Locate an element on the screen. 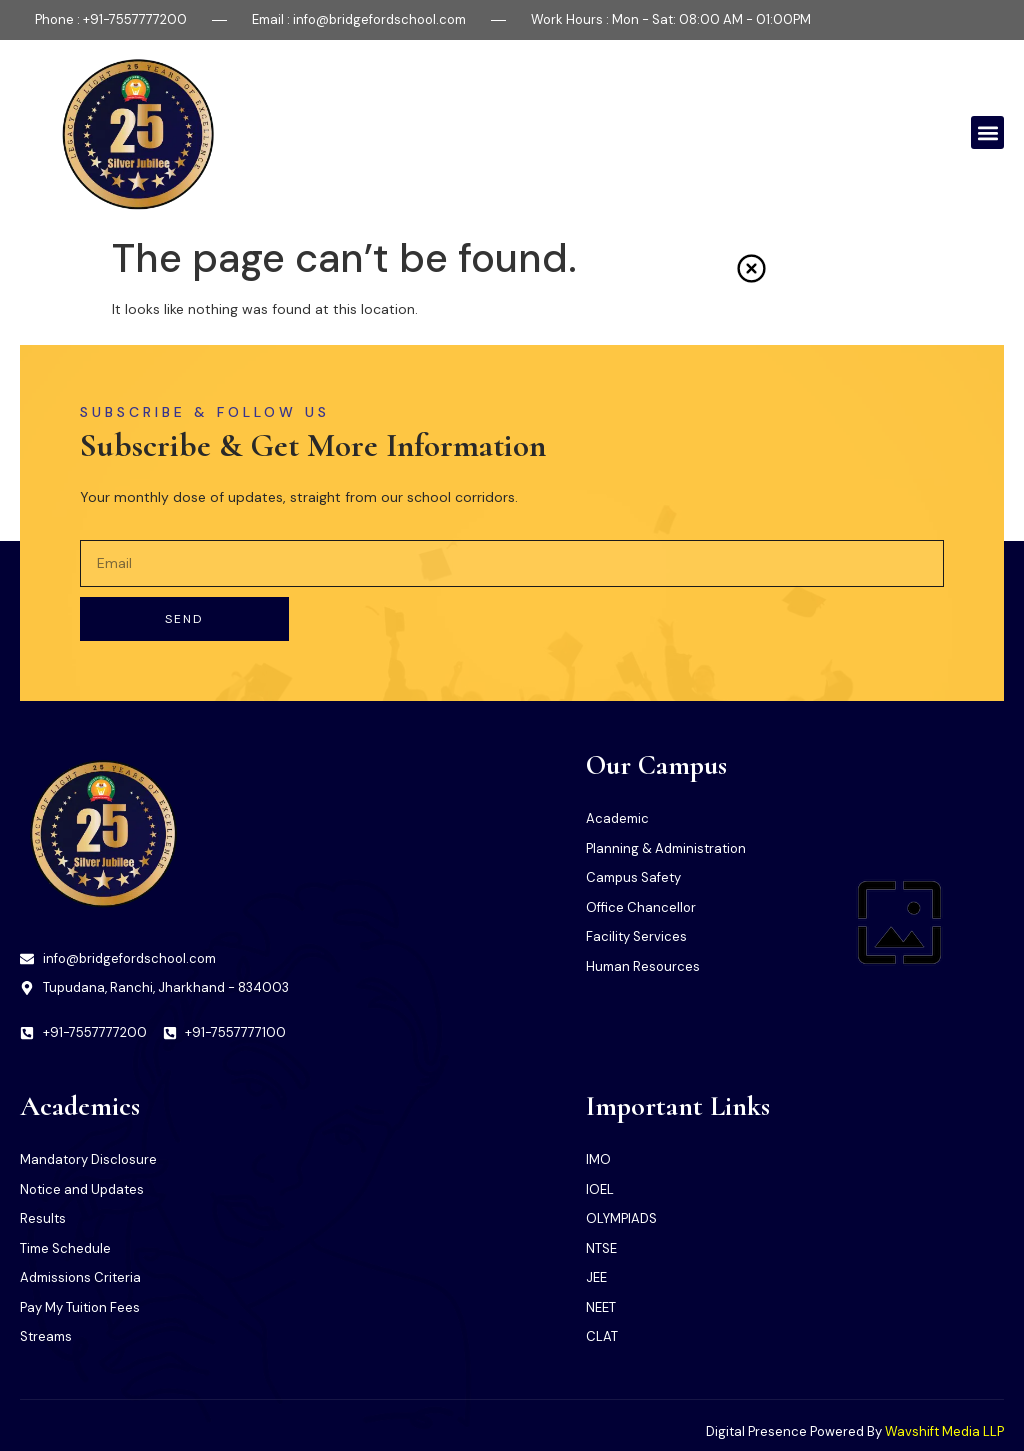 Image resolution: width=1024 pixels, height=1451 pixels. close or dismiss a dialog is located at coordinates (751, 268).